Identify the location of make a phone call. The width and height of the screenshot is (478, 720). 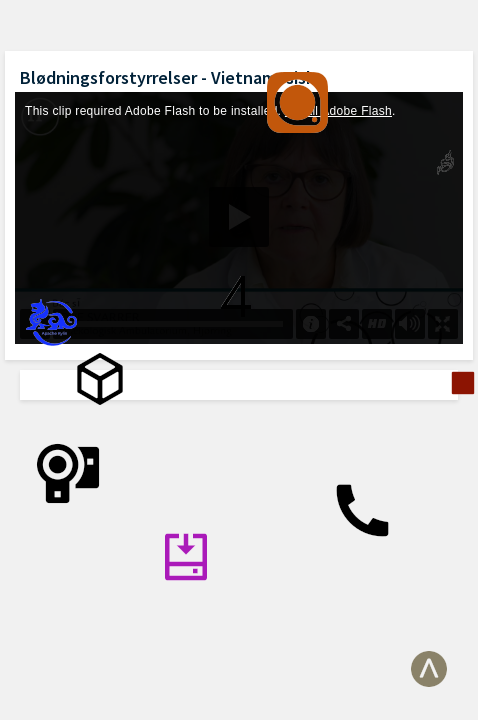
(362, 510).